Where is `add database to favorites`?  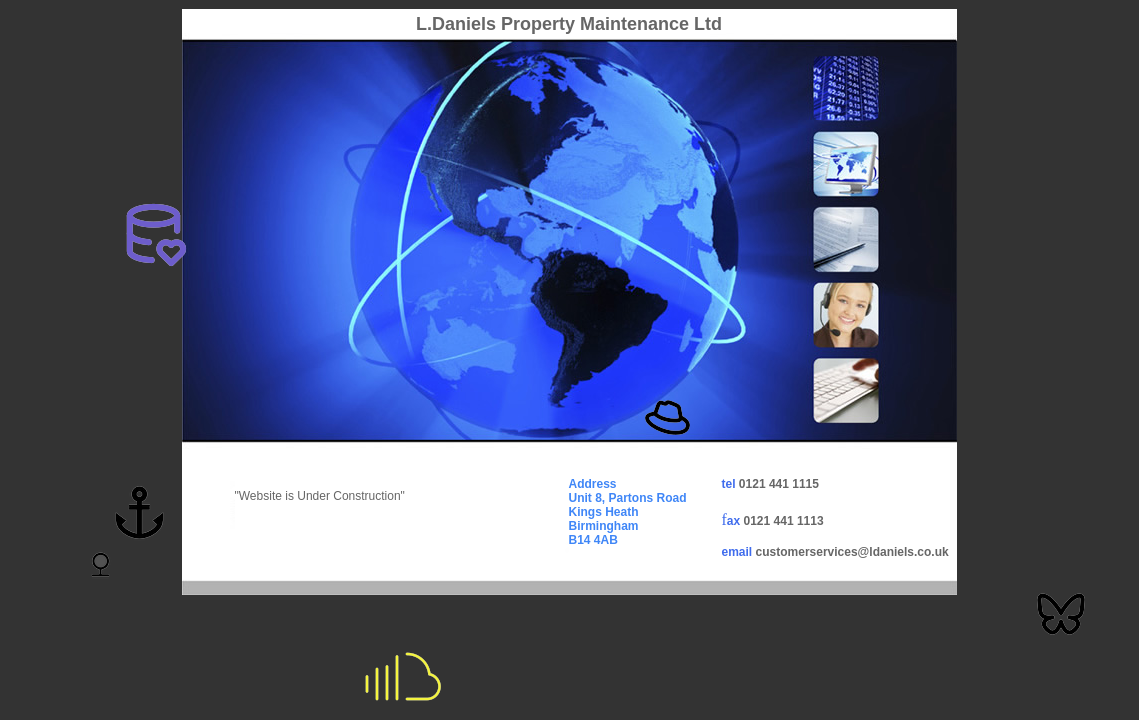
add database to favorites is located at coordinates (153, 233).